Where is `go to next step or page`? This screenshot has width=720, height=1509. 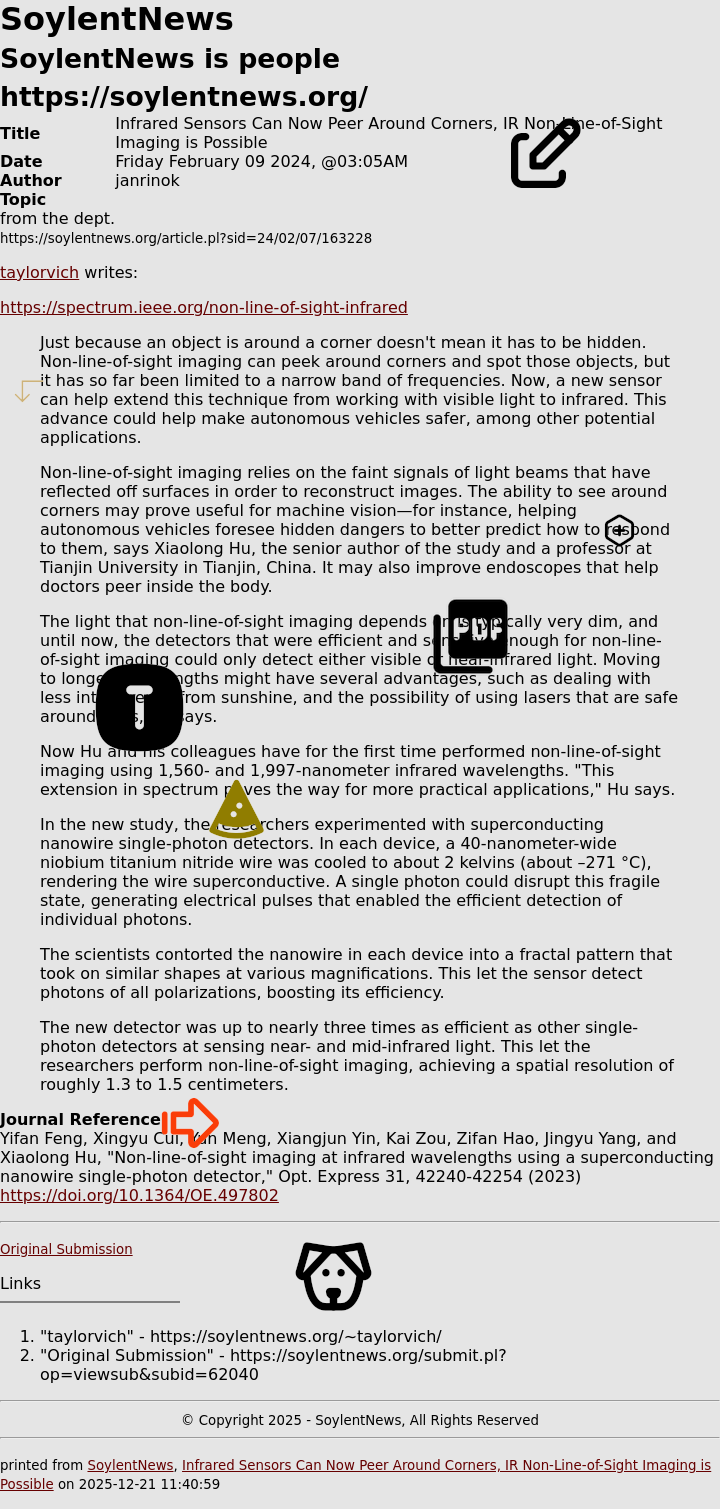 go to next step or page is located at coordinates (191, 1123).